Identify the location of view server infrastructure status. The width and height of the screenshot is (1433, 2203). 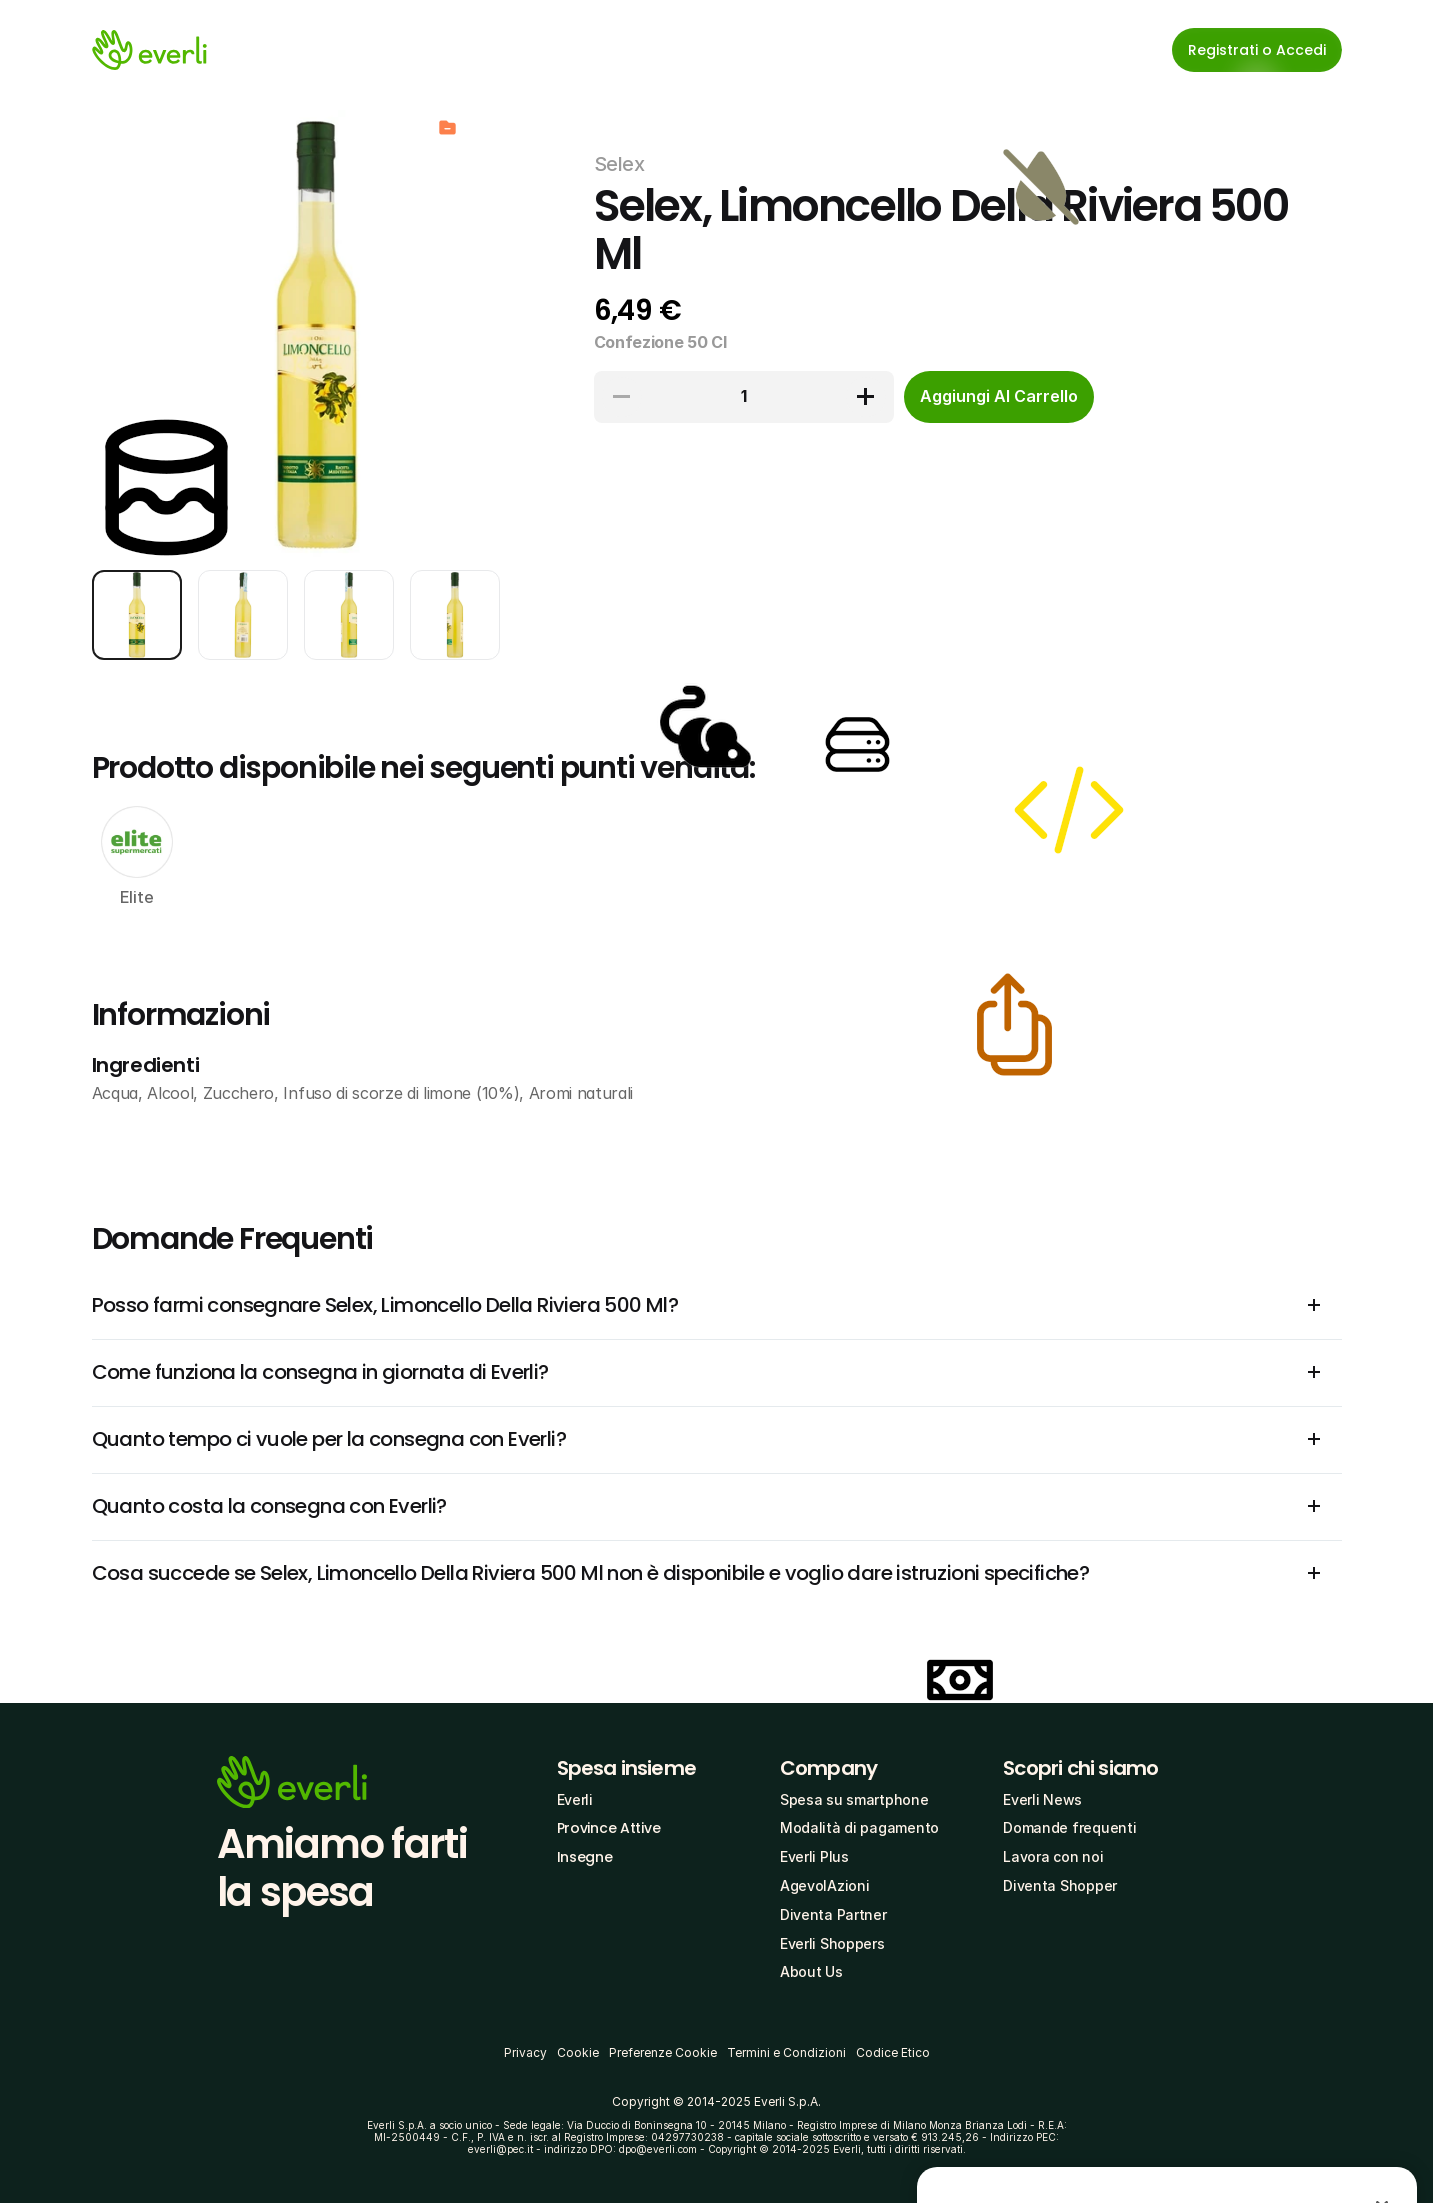
(857, 744).